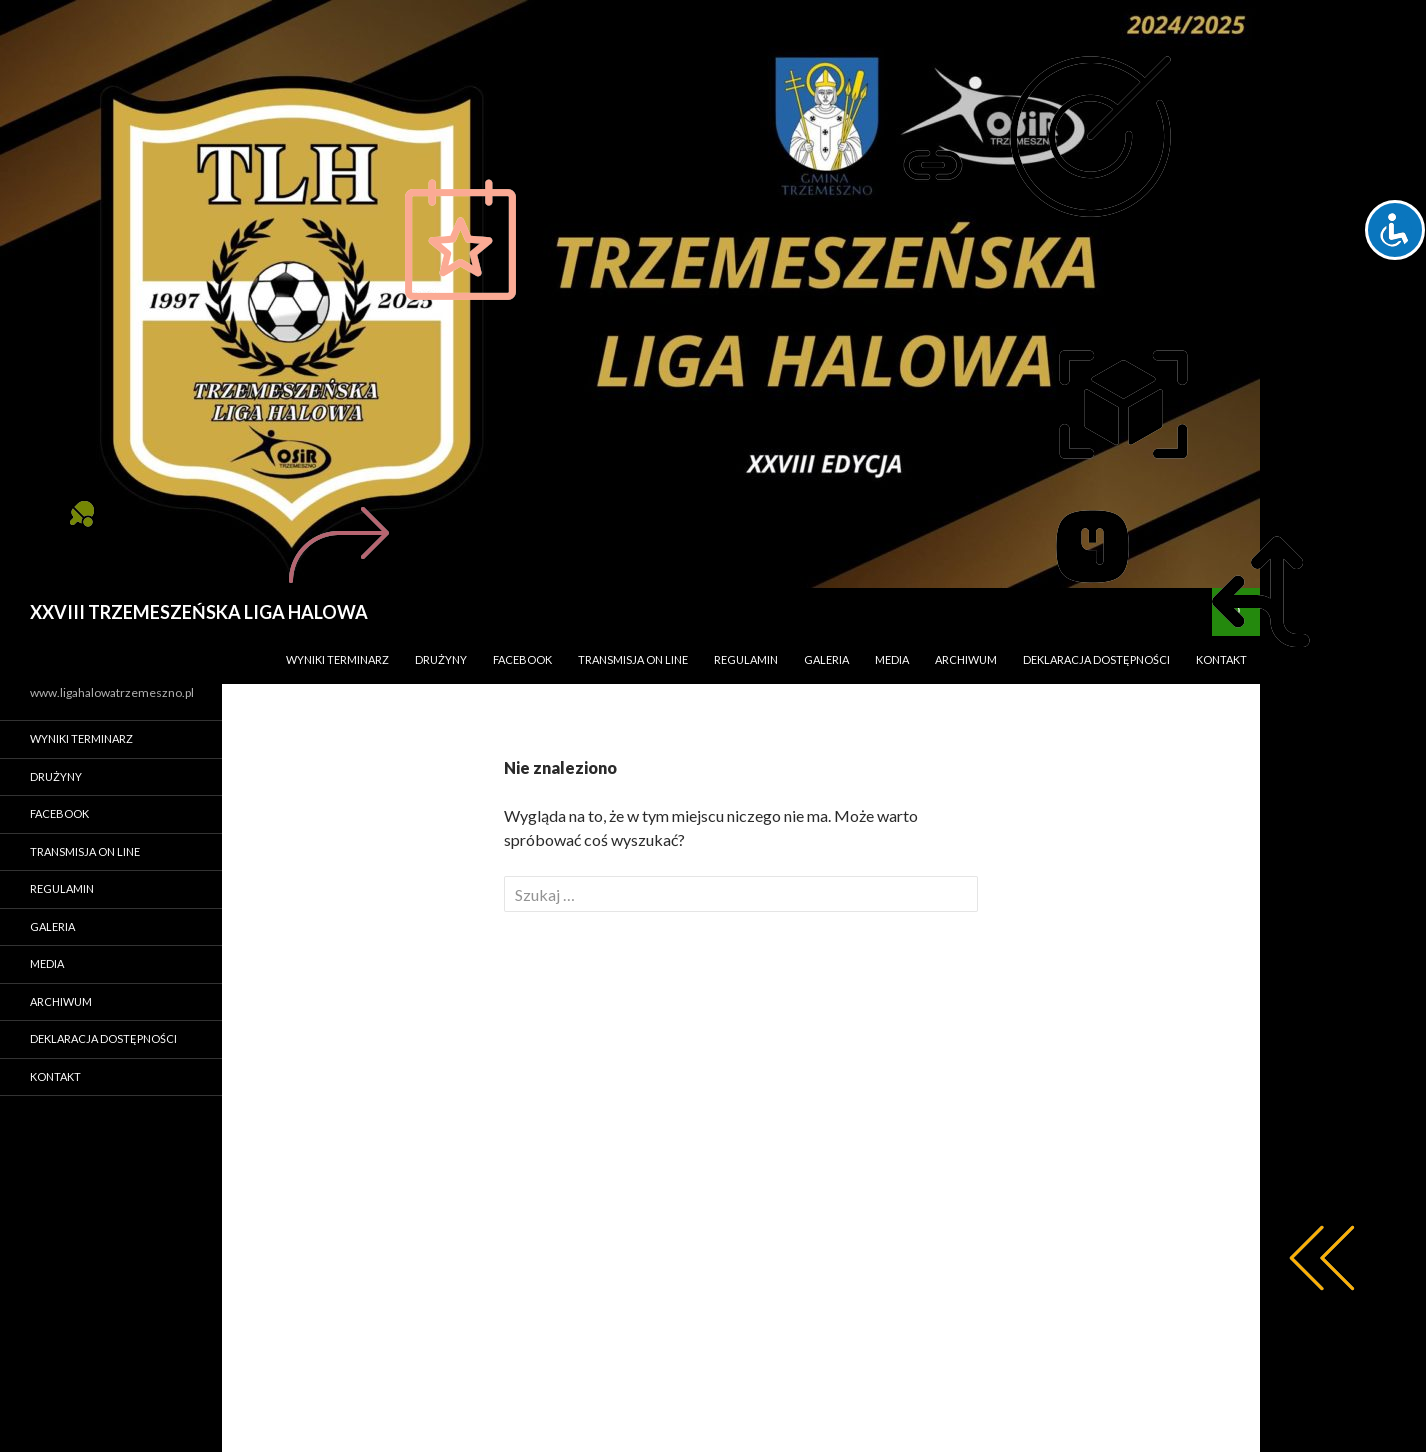  What do you see at coordinates (1123, 404) in the screenshot?
I see `scan or capture a 3D object` at bounding box center [1123, 404].